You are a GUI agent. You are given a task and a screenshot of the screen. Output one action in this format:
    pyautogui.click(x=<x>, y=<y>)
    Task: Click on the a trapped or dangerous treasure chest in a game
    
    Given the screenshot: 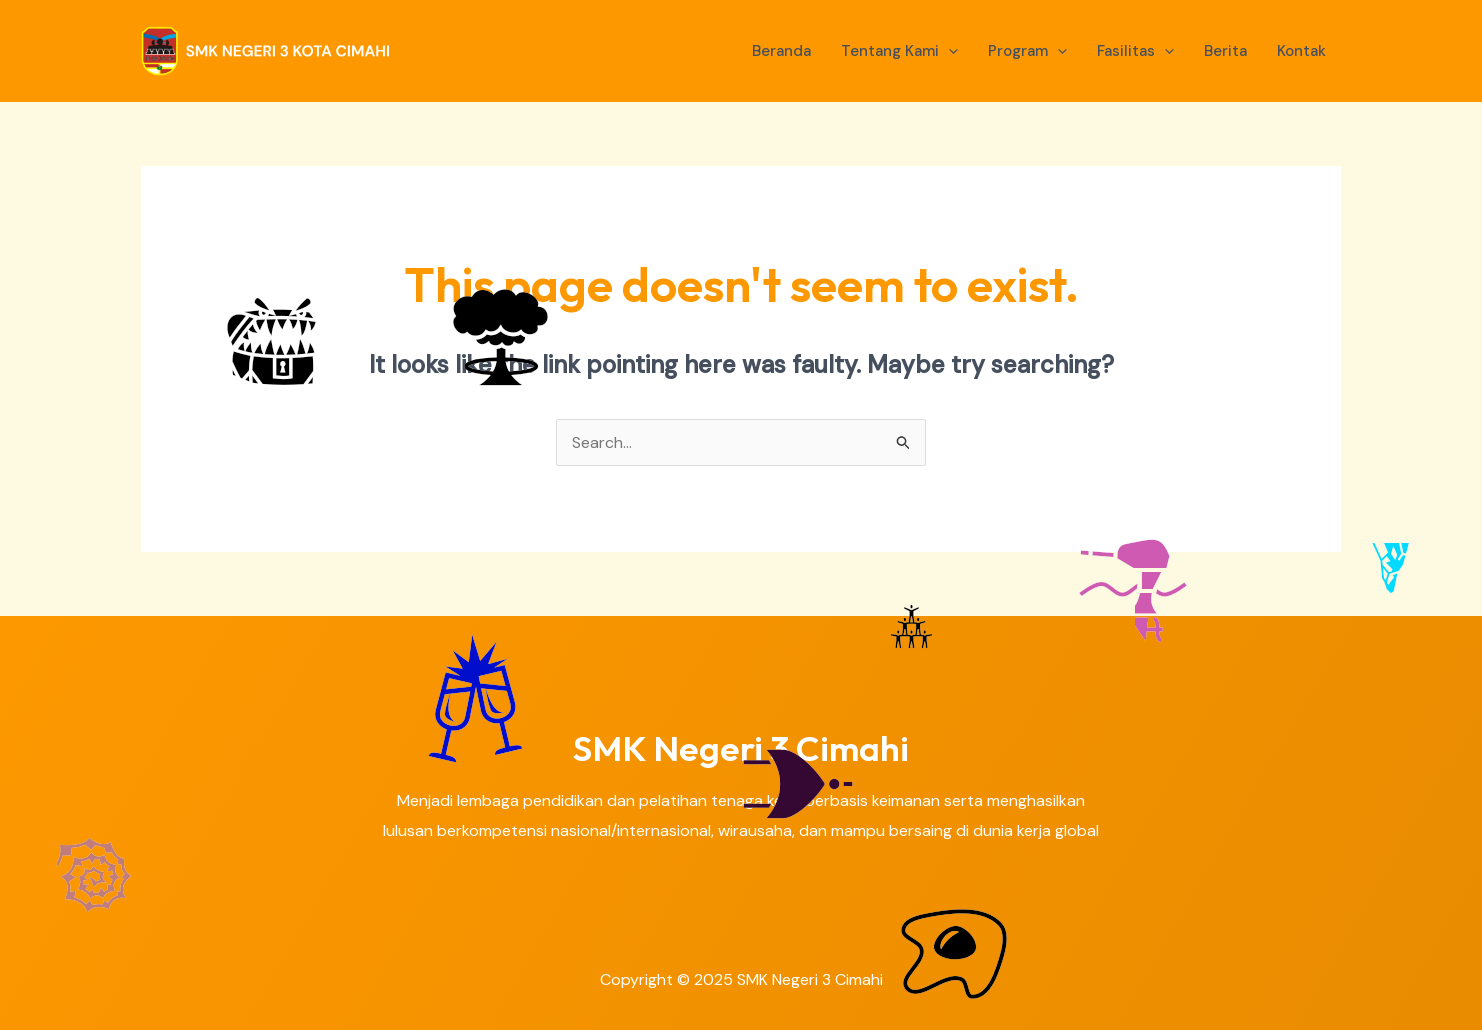 What is the action you would take?
    pyautogui.click(x=271, y=341)
    